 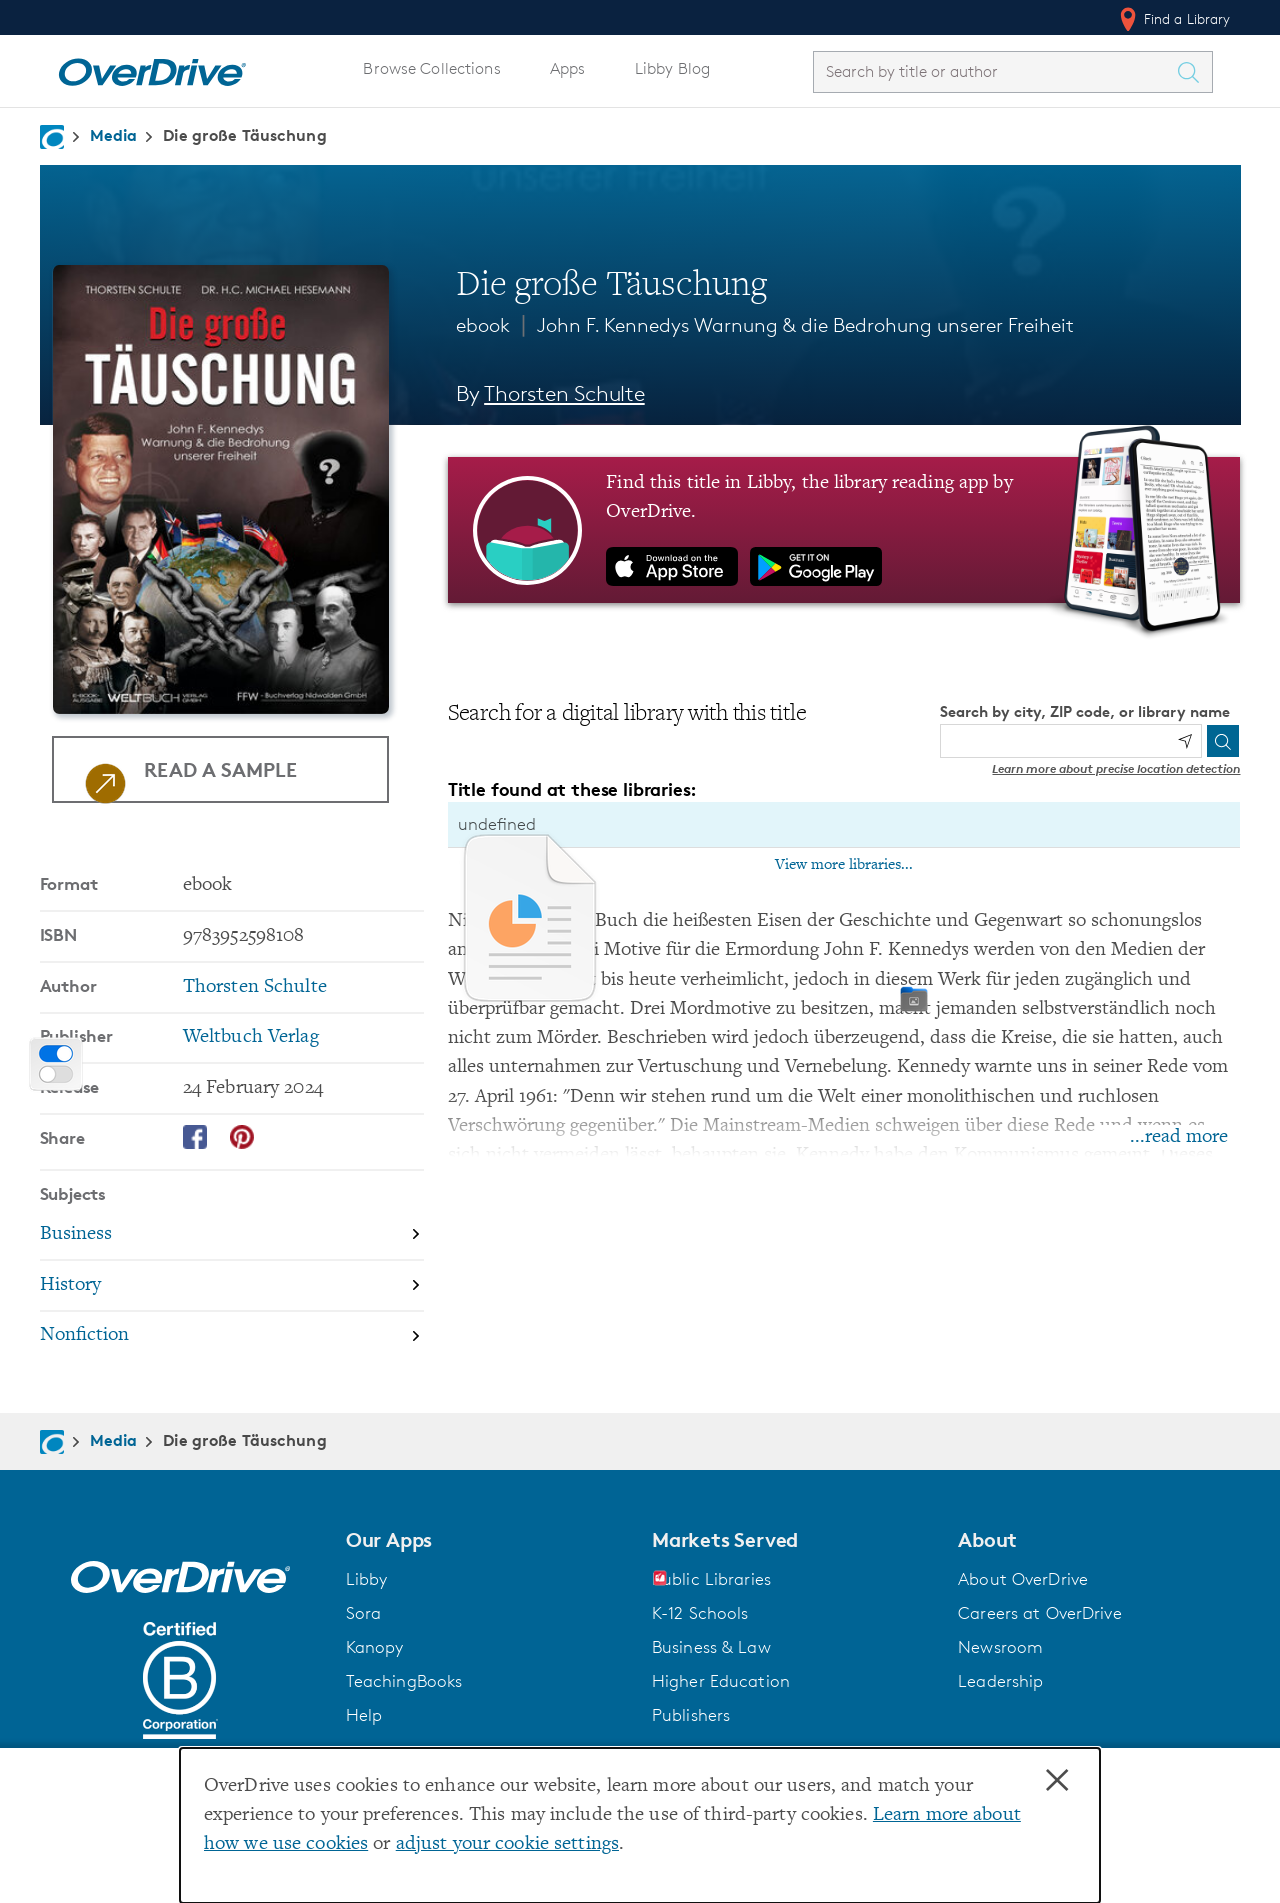 What do you see at coordinates (56, 1064) in the screenshot?
I see `open system tweaks or settings customization` at bounding box center [56, 1064].